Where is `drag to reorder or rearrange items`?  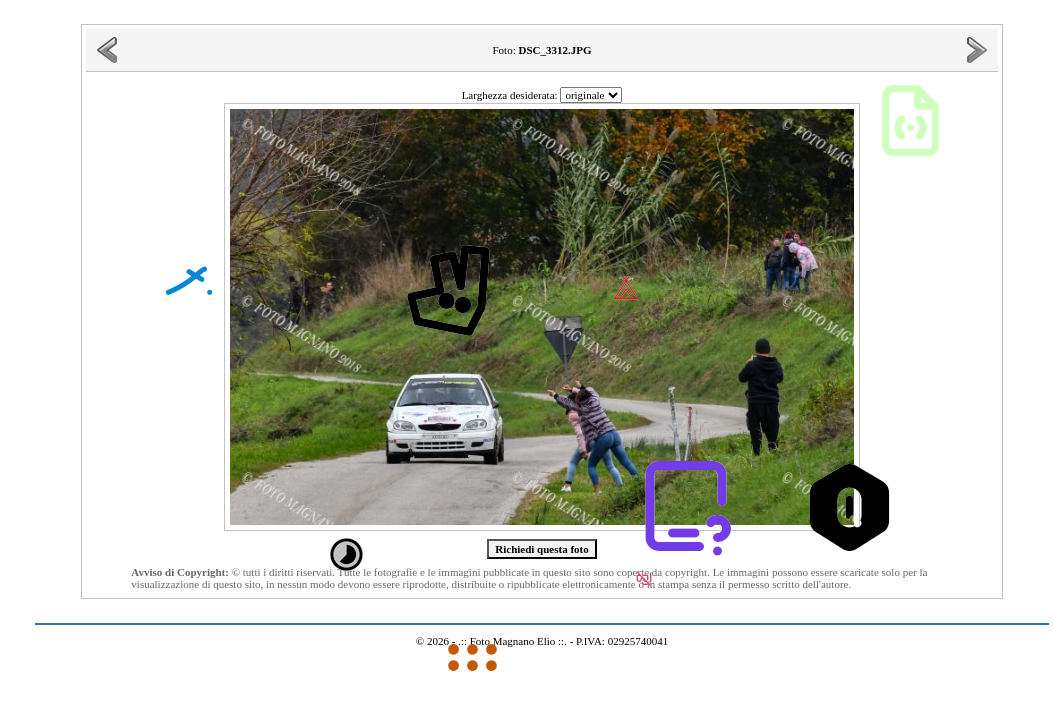
drag to reorder or rearrange items is located at coordinates (472, 657).